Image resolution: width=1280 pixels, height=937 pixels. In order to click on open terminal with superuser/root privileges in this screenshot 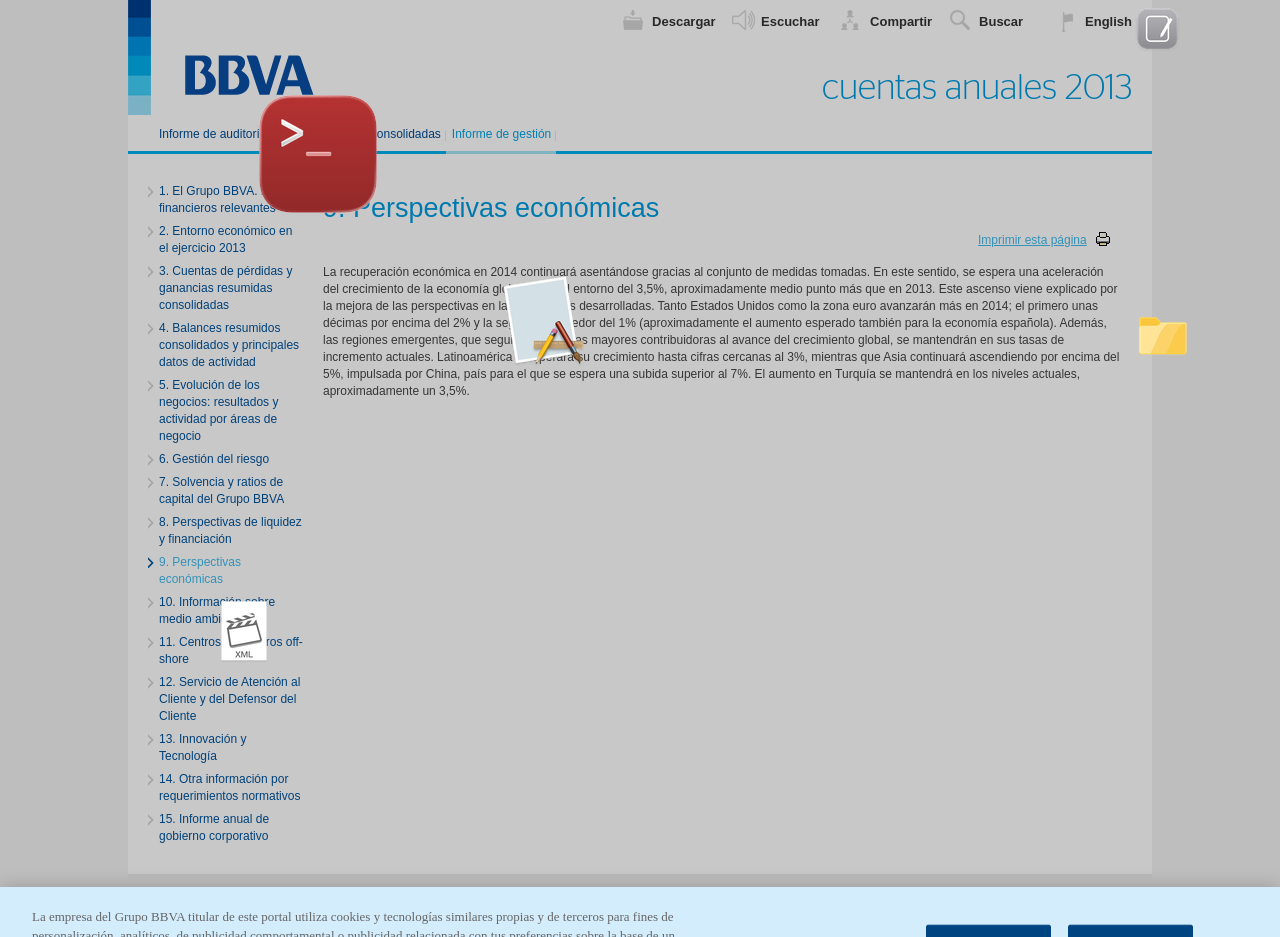, I will do `click(318, 154)`.